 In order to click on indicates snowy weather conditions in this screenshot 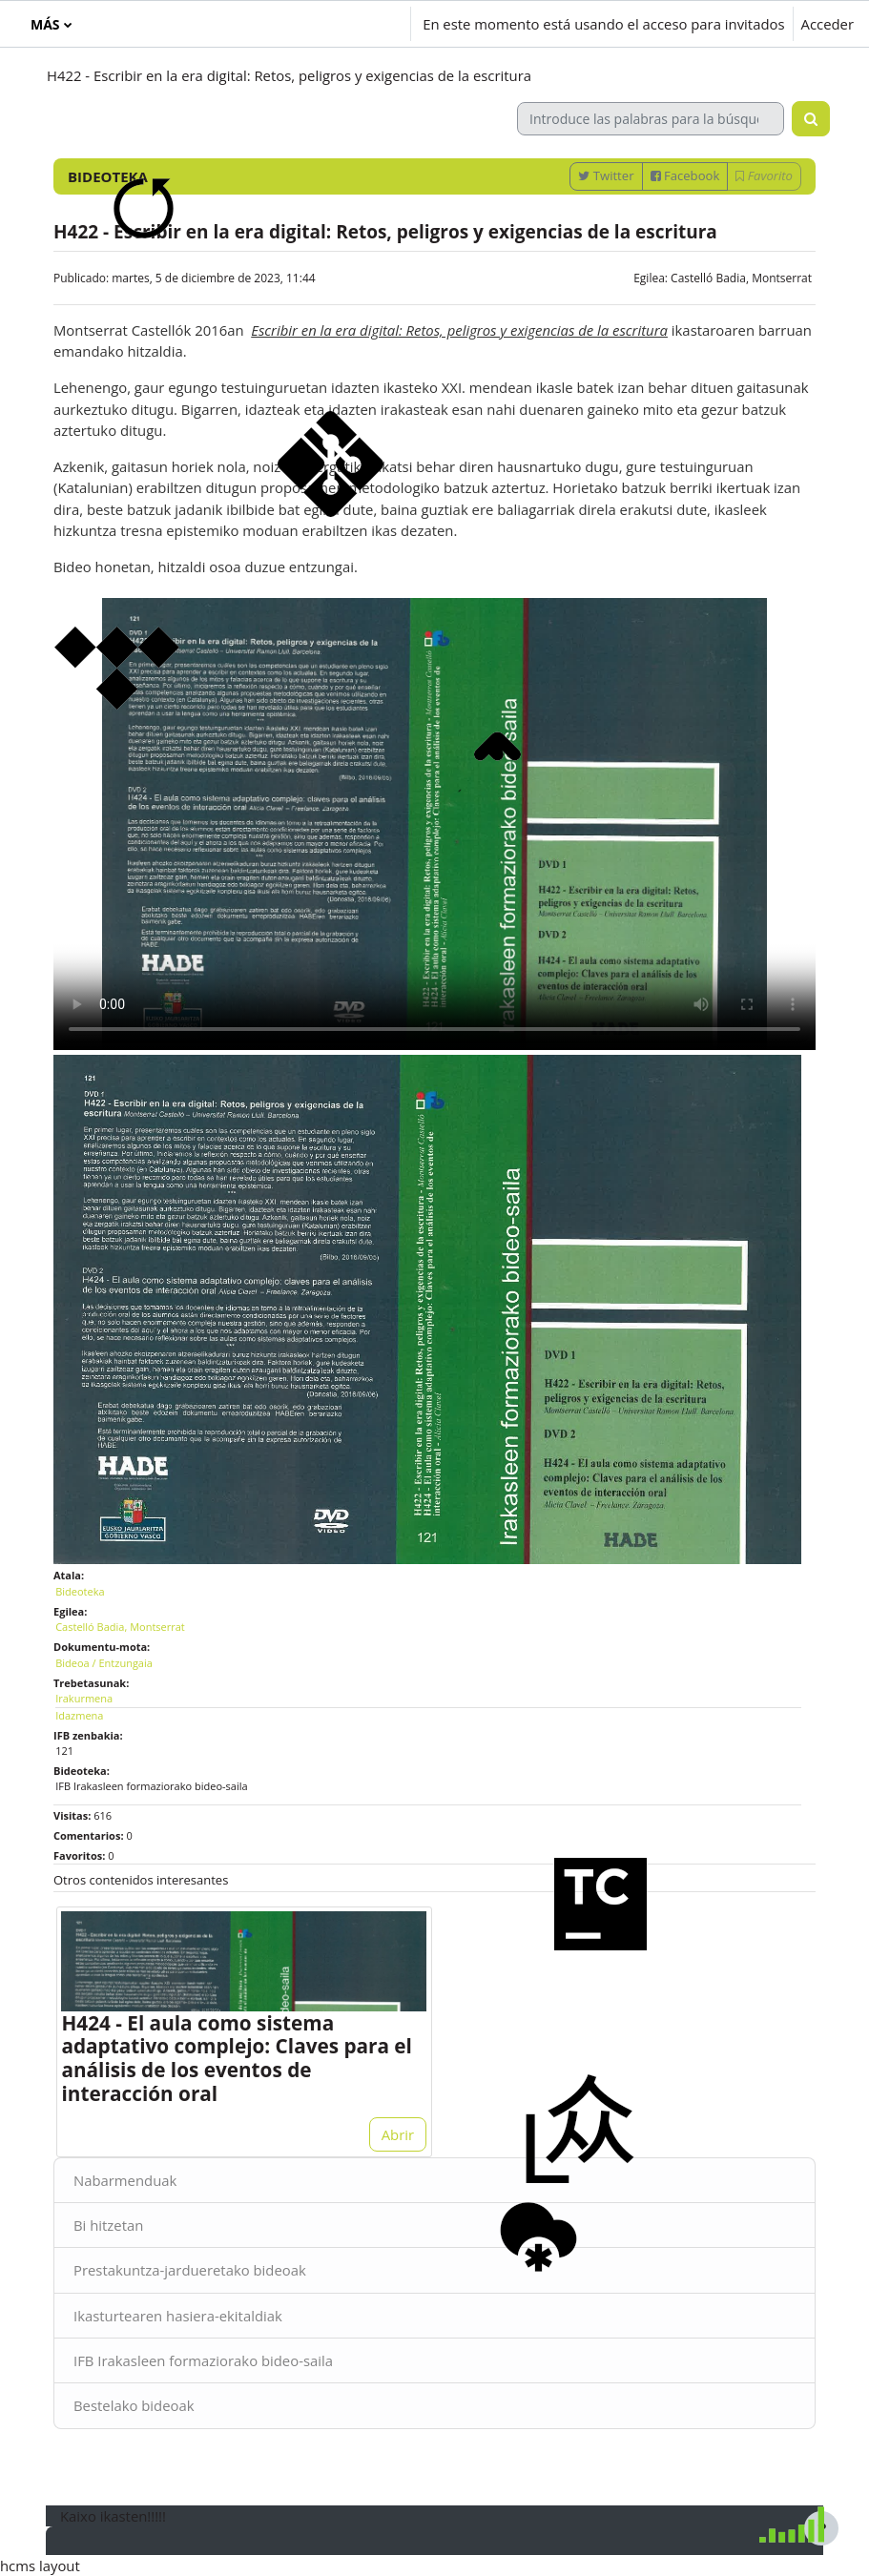, I will do `click(538, 2236)`.